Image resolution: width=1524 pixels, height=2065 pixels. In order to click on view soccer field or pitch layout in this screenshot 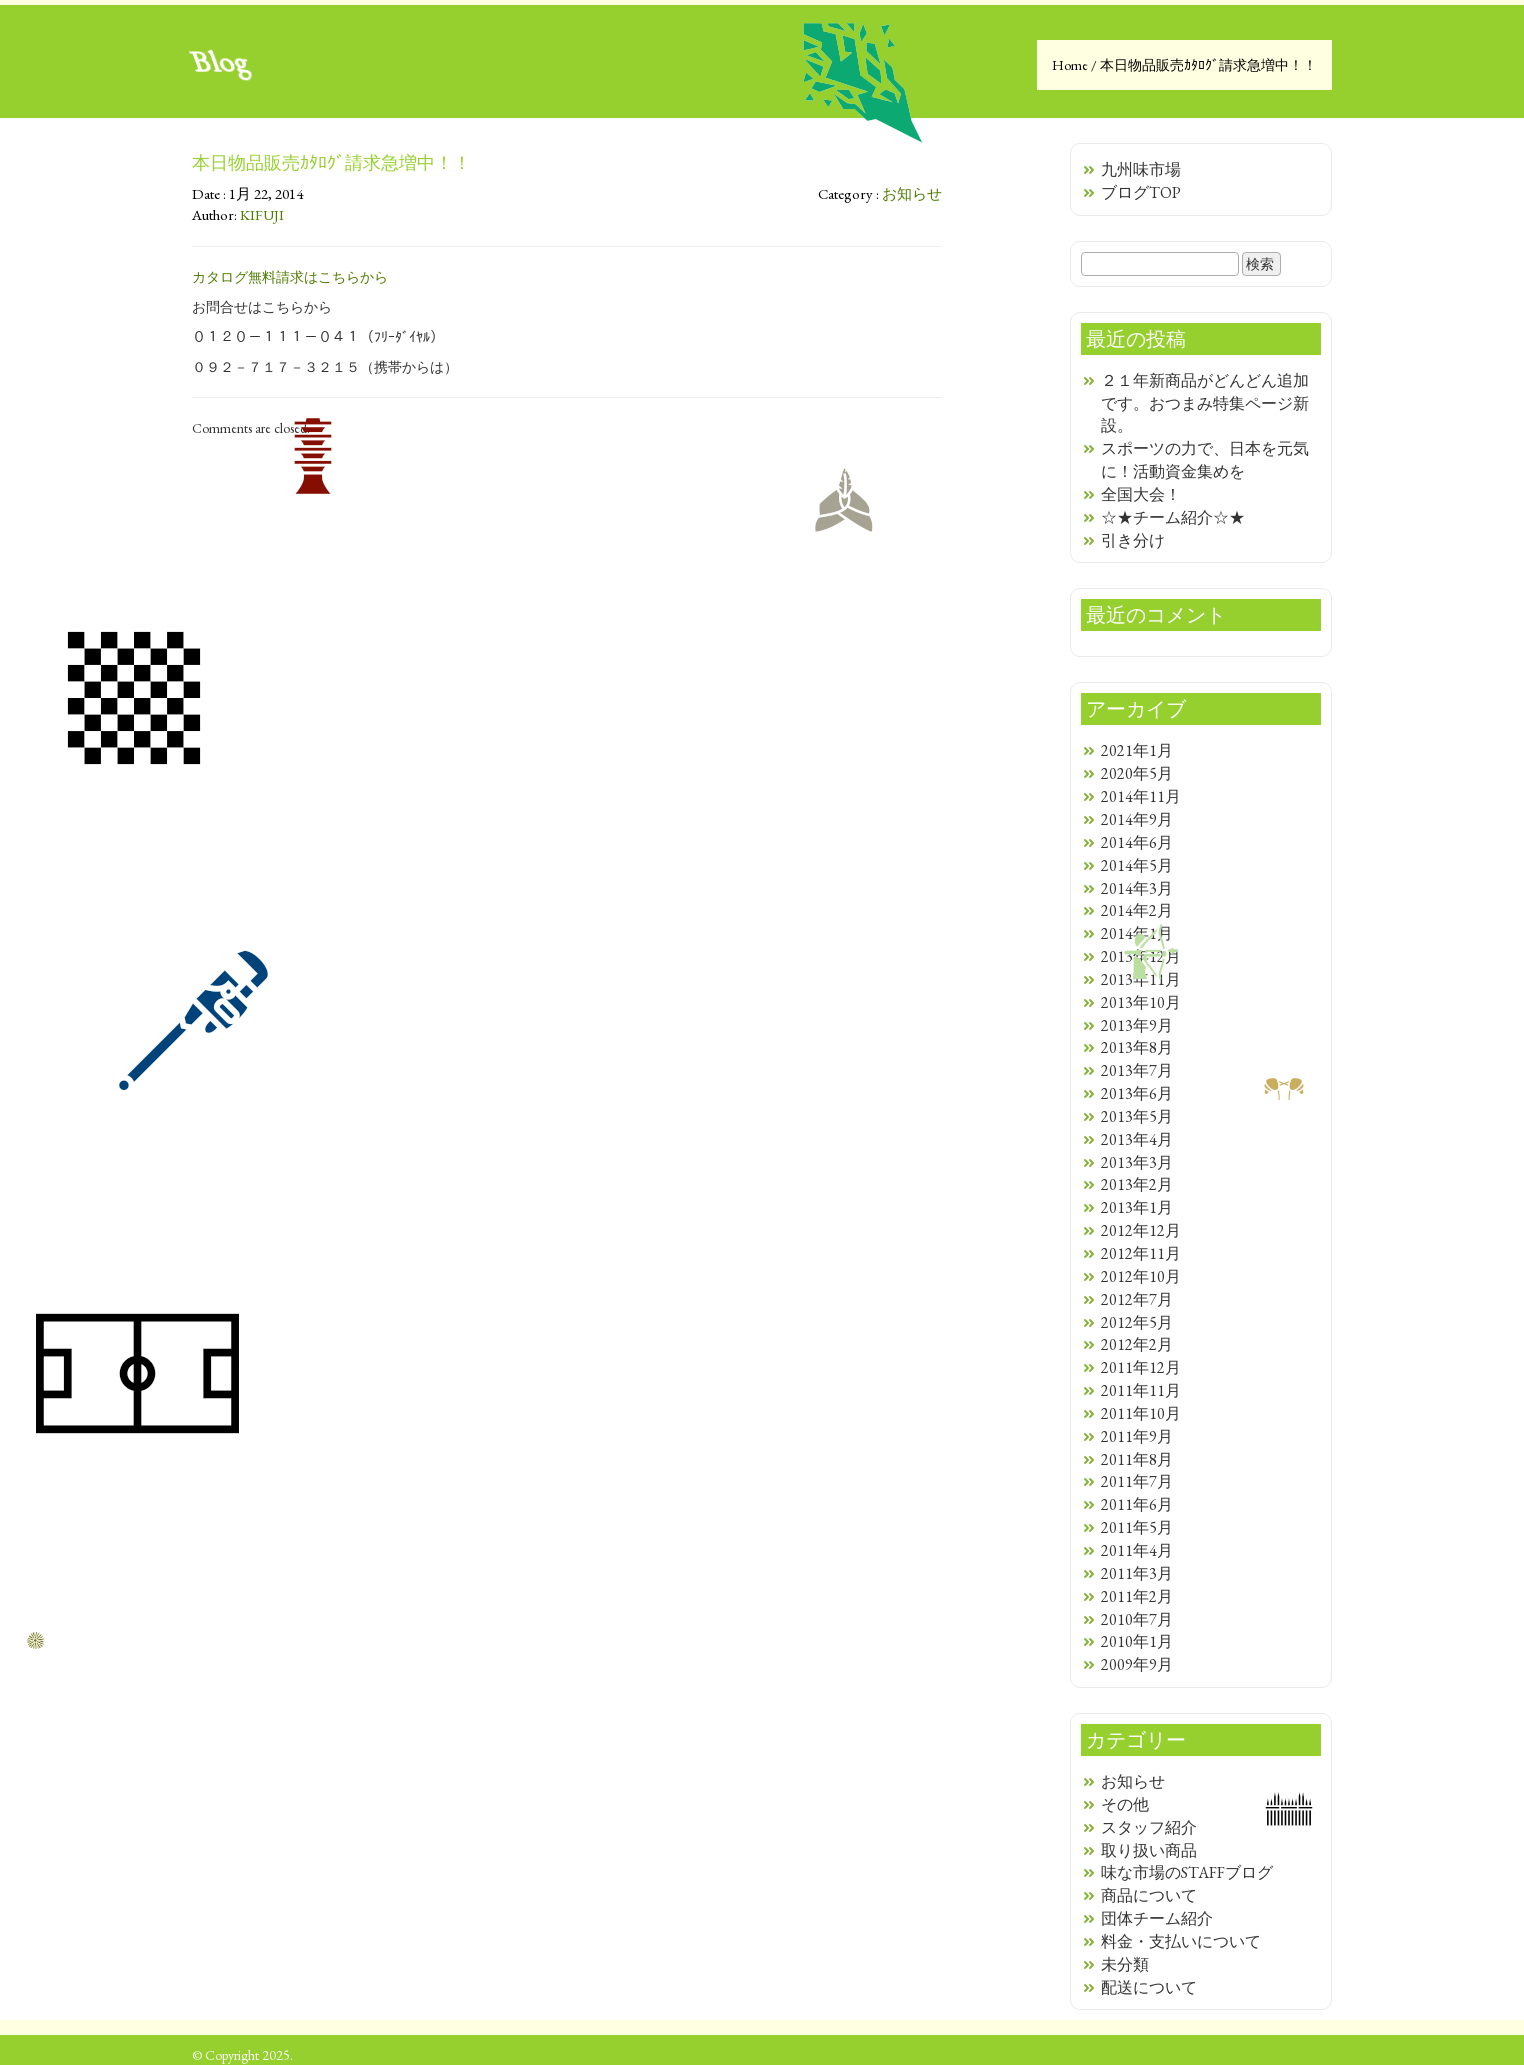, I will do `click(137, 1373)`.